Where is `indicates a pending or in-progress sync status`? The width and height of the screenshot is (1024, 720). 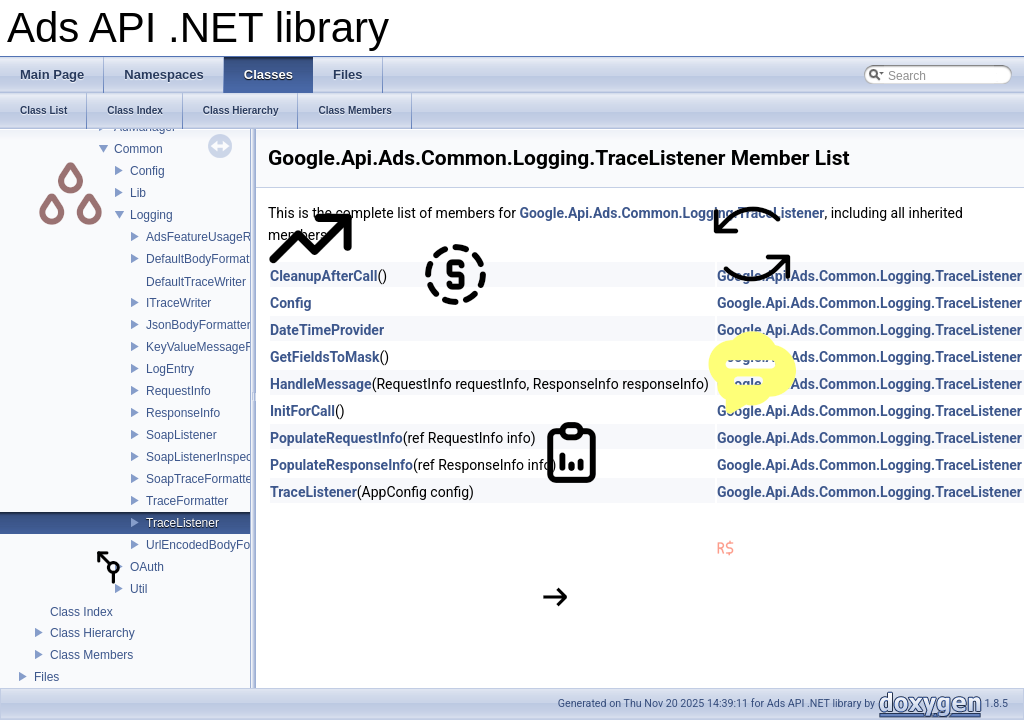 indicates a pending or in-progress sync status is located at coordinates (455, 274).